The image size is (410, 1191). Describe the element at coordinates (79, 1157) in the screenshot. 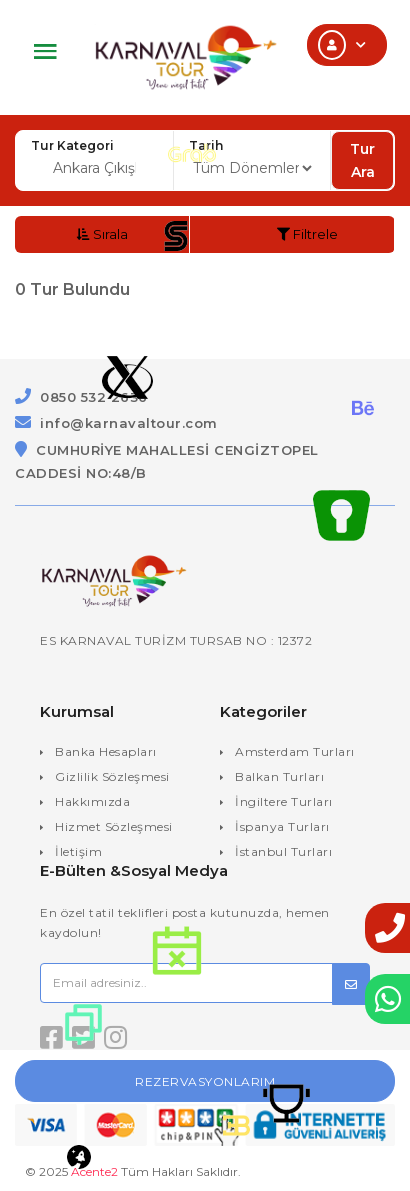

I see `starship cross-shell prompt branding` at that location.